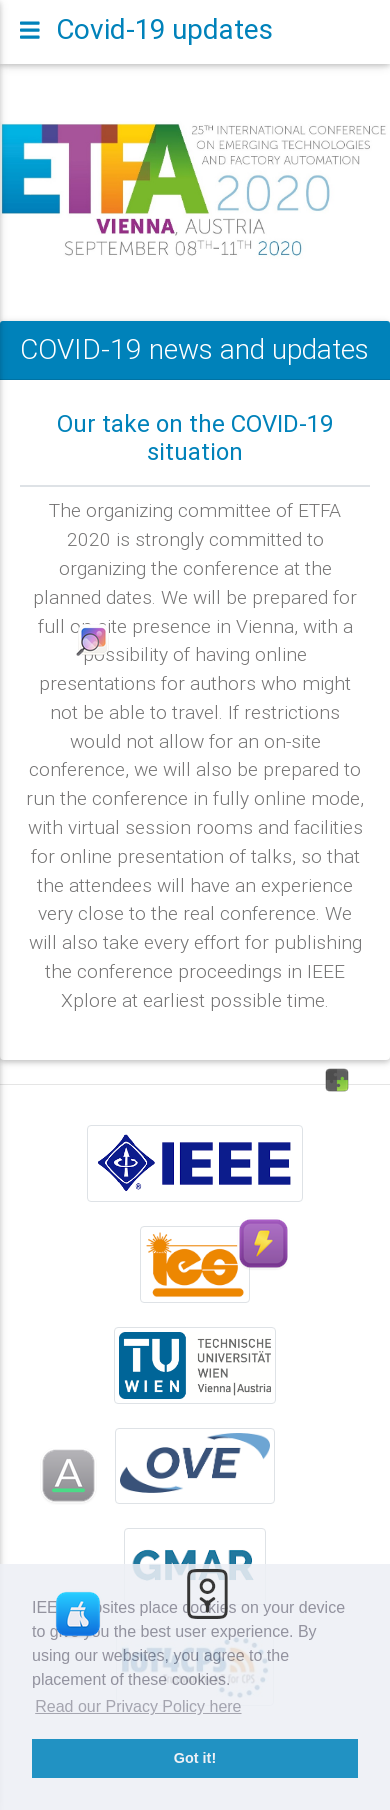 The width and height of the screenshot is (390, 1810). What do you see at coordinates (209, 1594) in the screenshot?
I see `access Time Machine backups` at bounding box center [209, 1594].